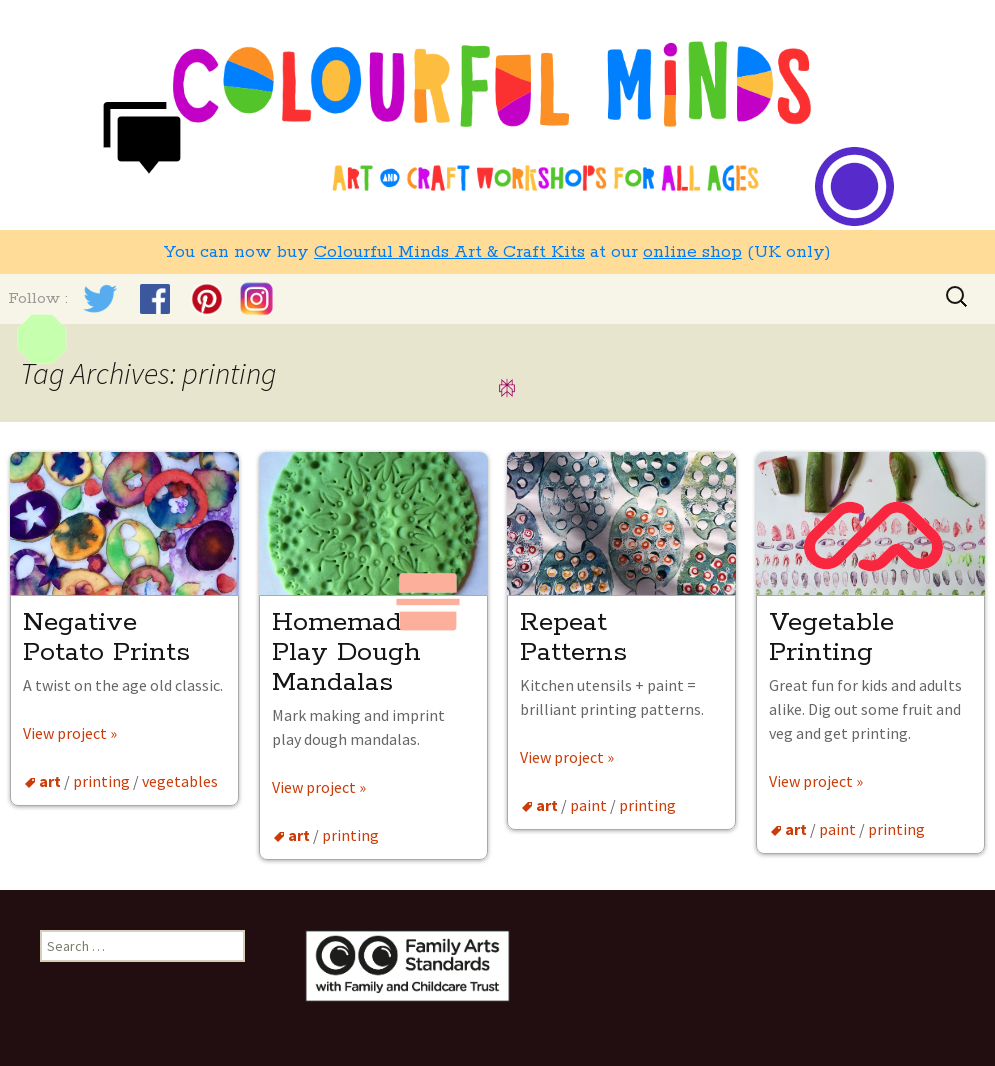  Describe the element at coordinates (428, 602) in the screenshot. I see `scan a QR code` at that location.